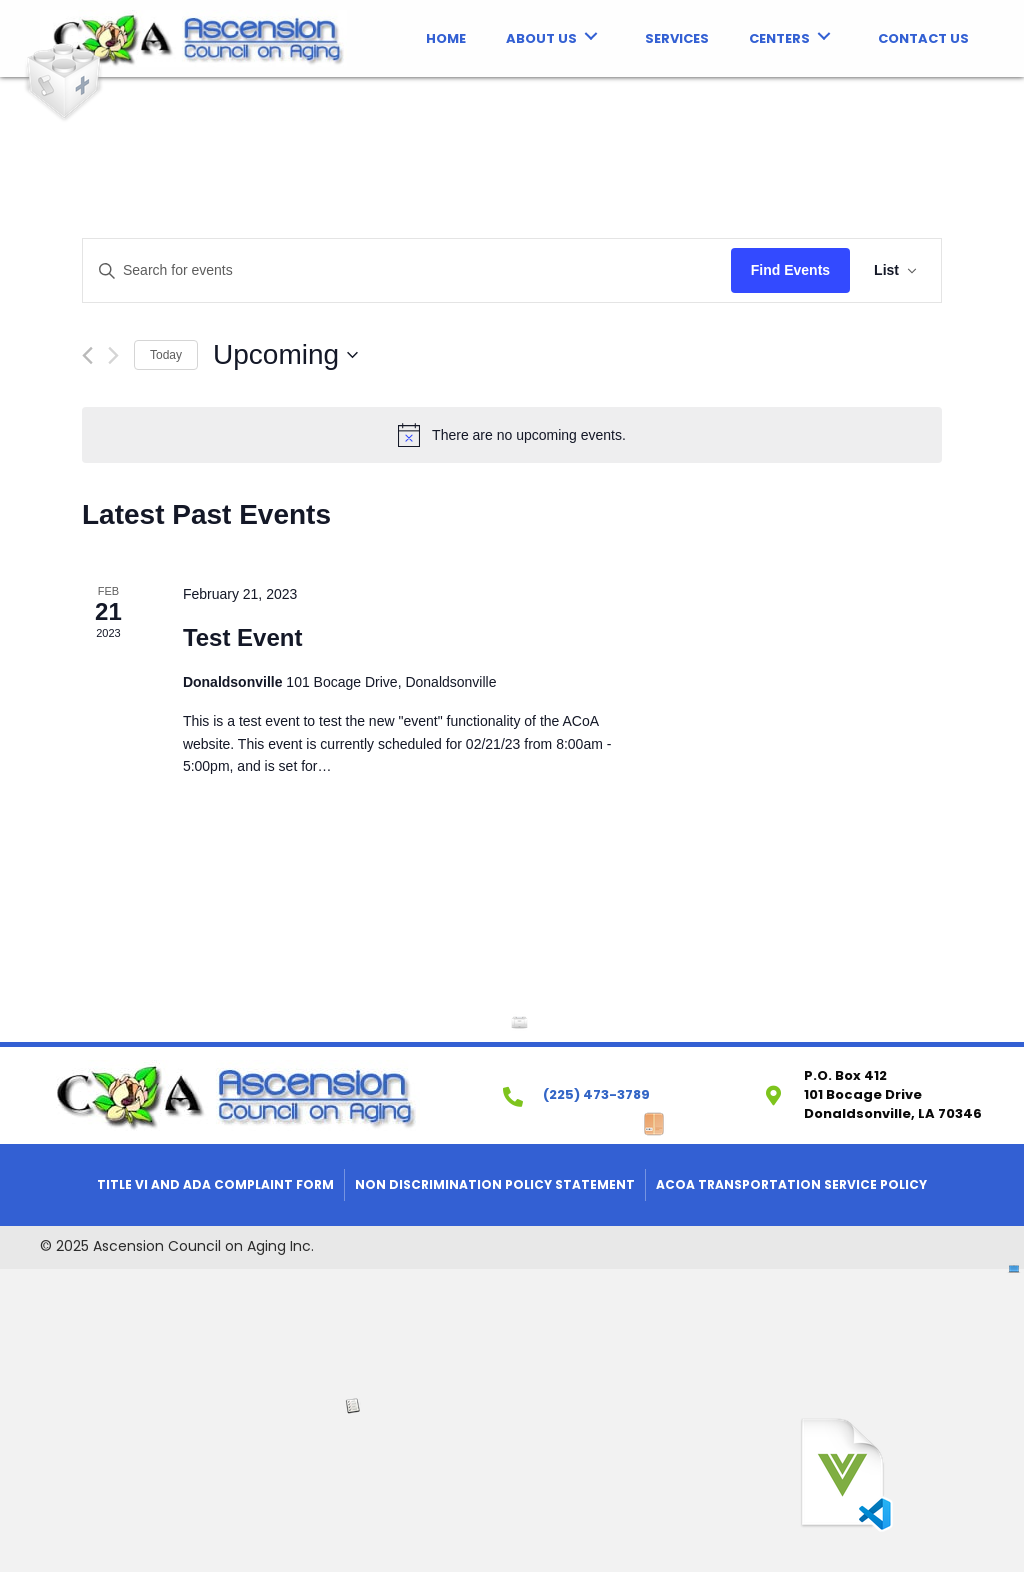  I want to click on access printer settings, so click(519, 1022).